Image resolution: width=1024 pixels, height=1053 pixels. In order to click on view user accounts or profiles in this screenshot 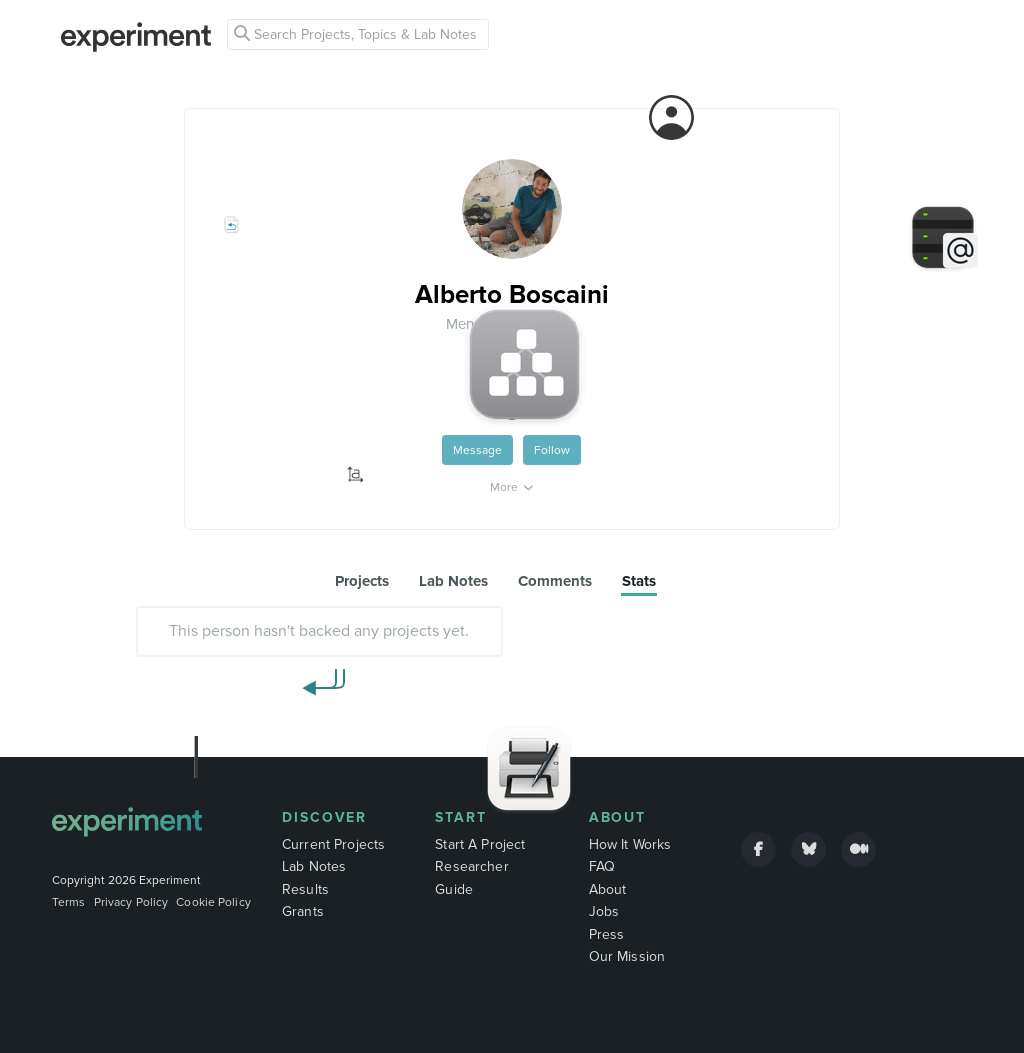, I will do `click(671, 117)`.